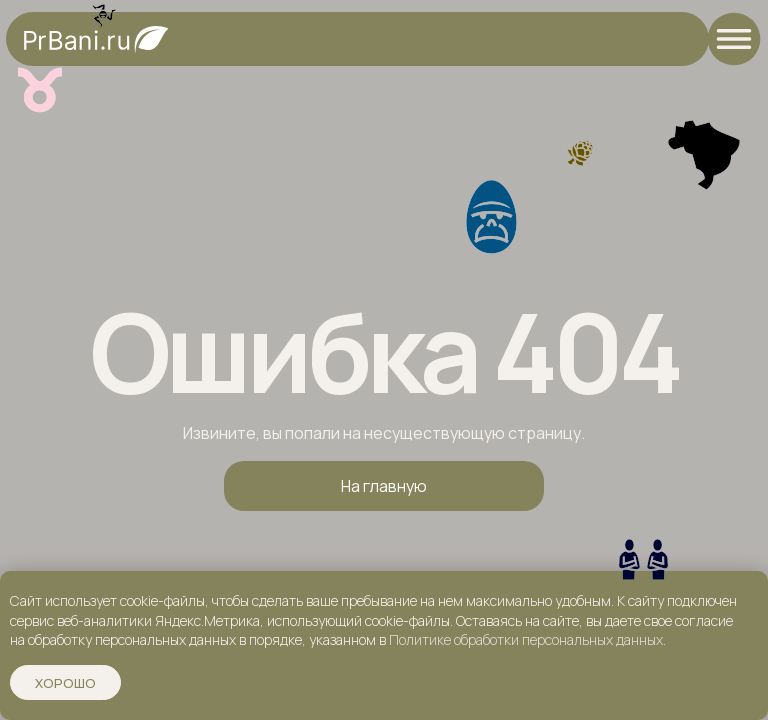 This screenshot has width=768, height=720. I want to click on start a face-to-face meeting or video call, so click(643, 559).